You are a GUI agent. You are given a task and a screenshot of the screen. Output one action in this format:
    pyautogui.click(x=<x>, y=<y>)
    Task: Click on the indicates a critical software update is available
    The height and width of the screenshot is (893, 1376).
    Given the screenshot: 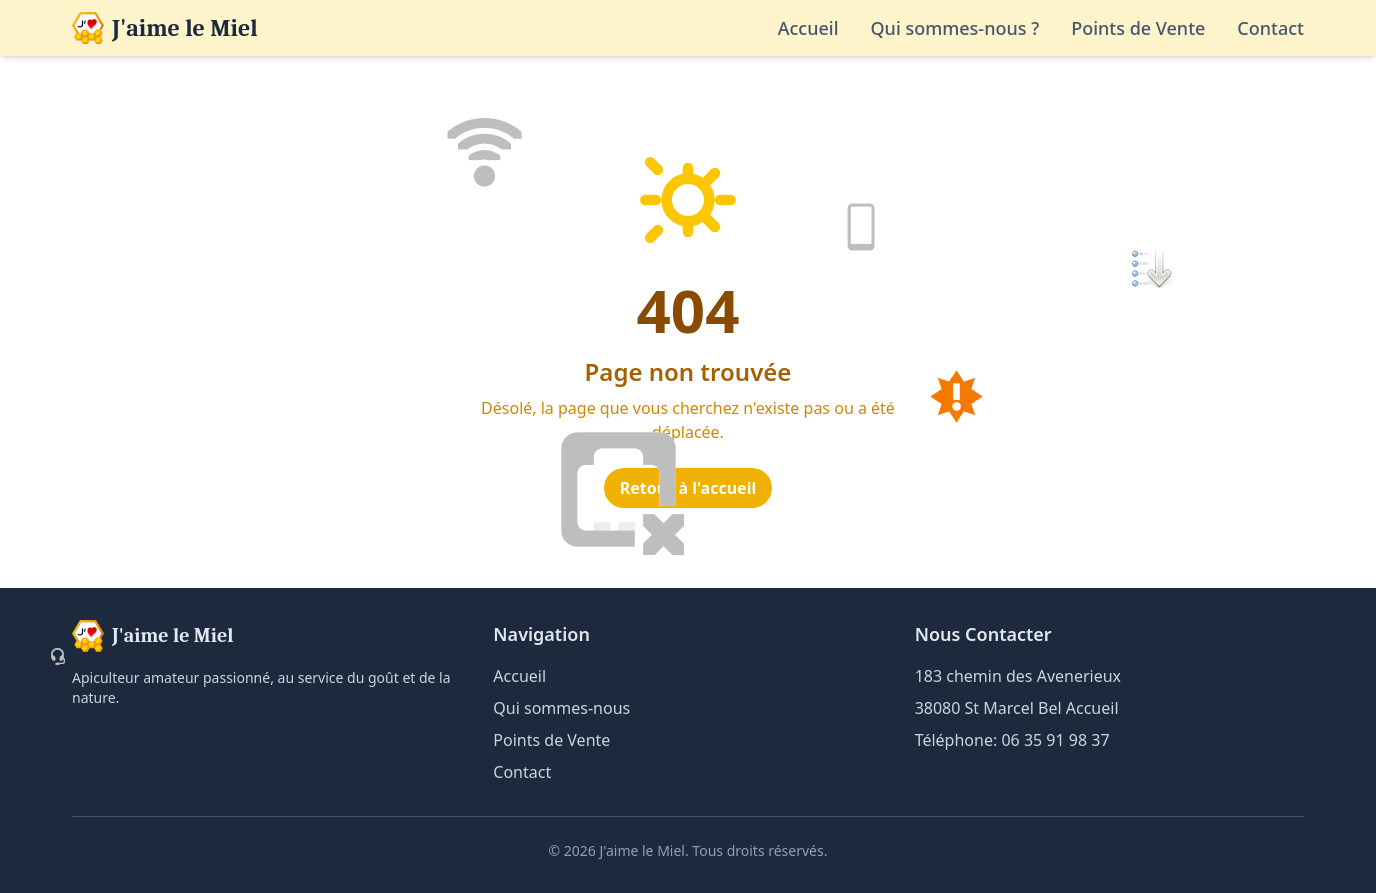 What is the action you would take?
    pyautogui.click(x=956, y=396)
    